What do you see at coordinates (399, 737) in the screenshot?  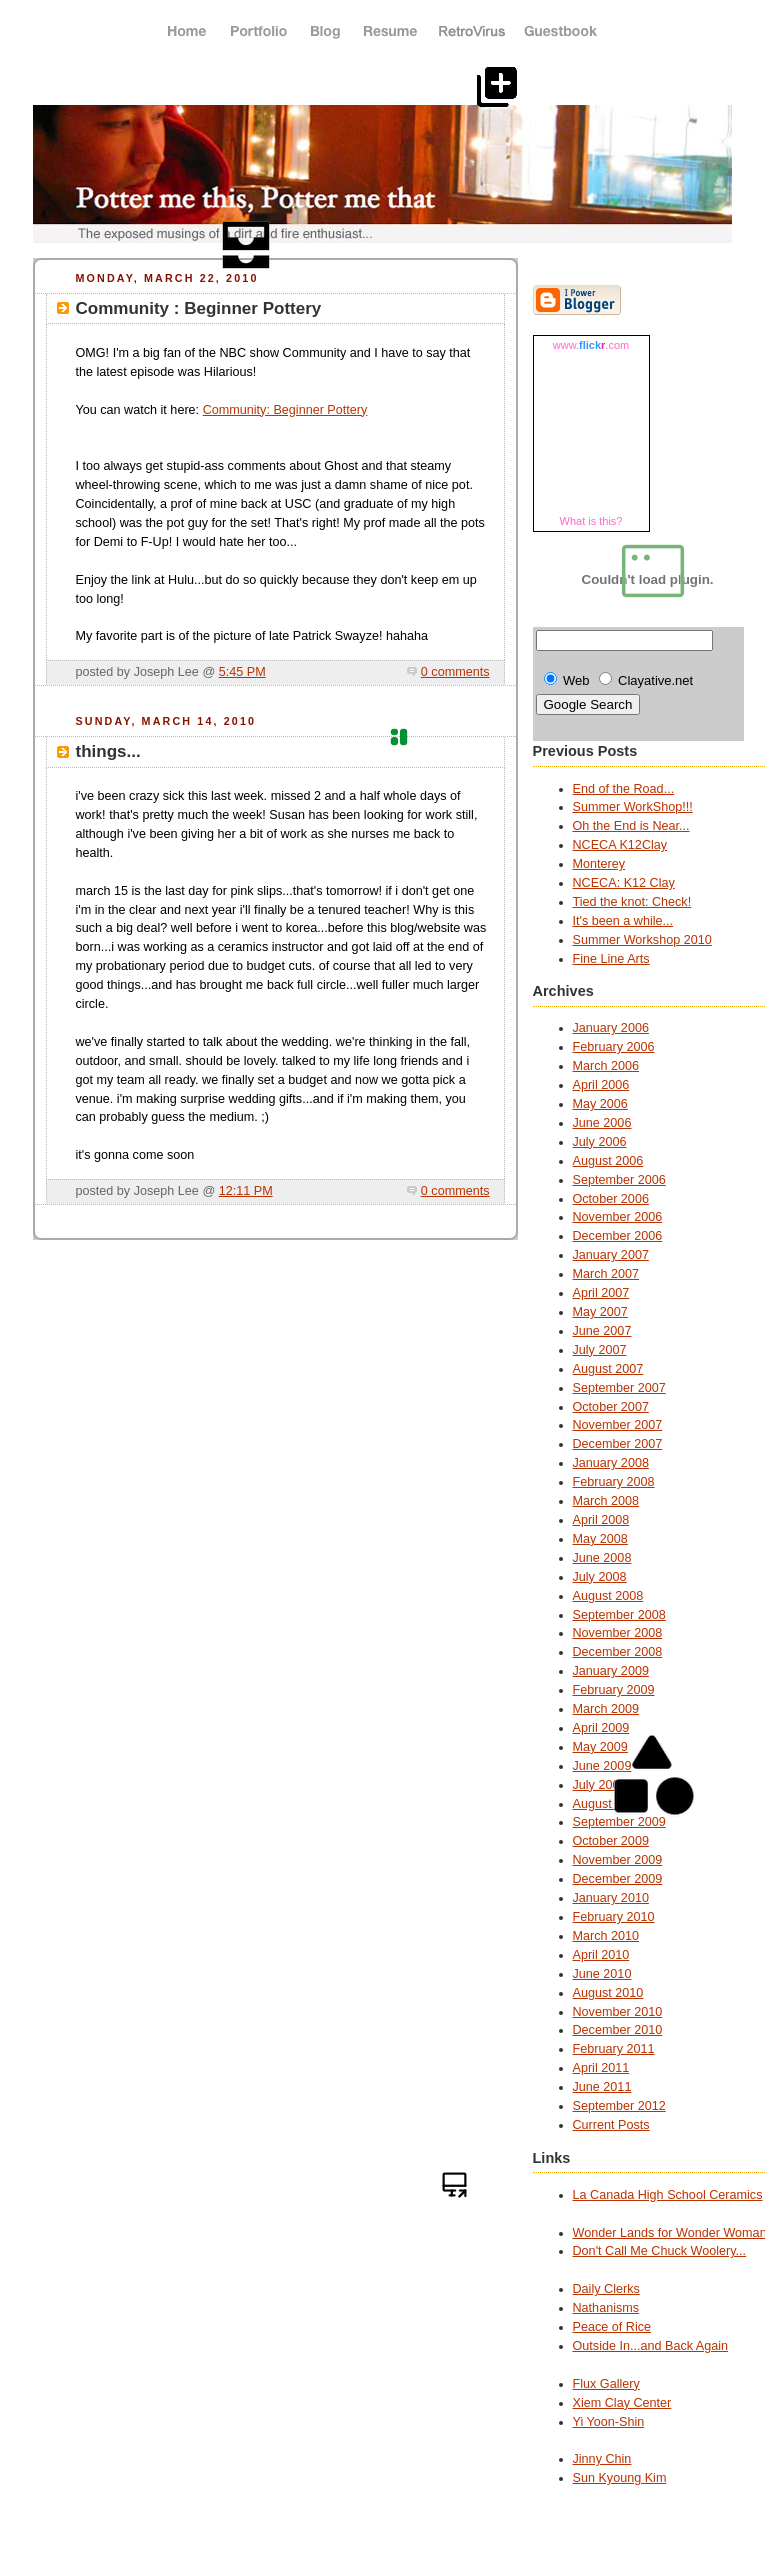 I see `switch to grid or layout view` at bounding box center [399, 737].